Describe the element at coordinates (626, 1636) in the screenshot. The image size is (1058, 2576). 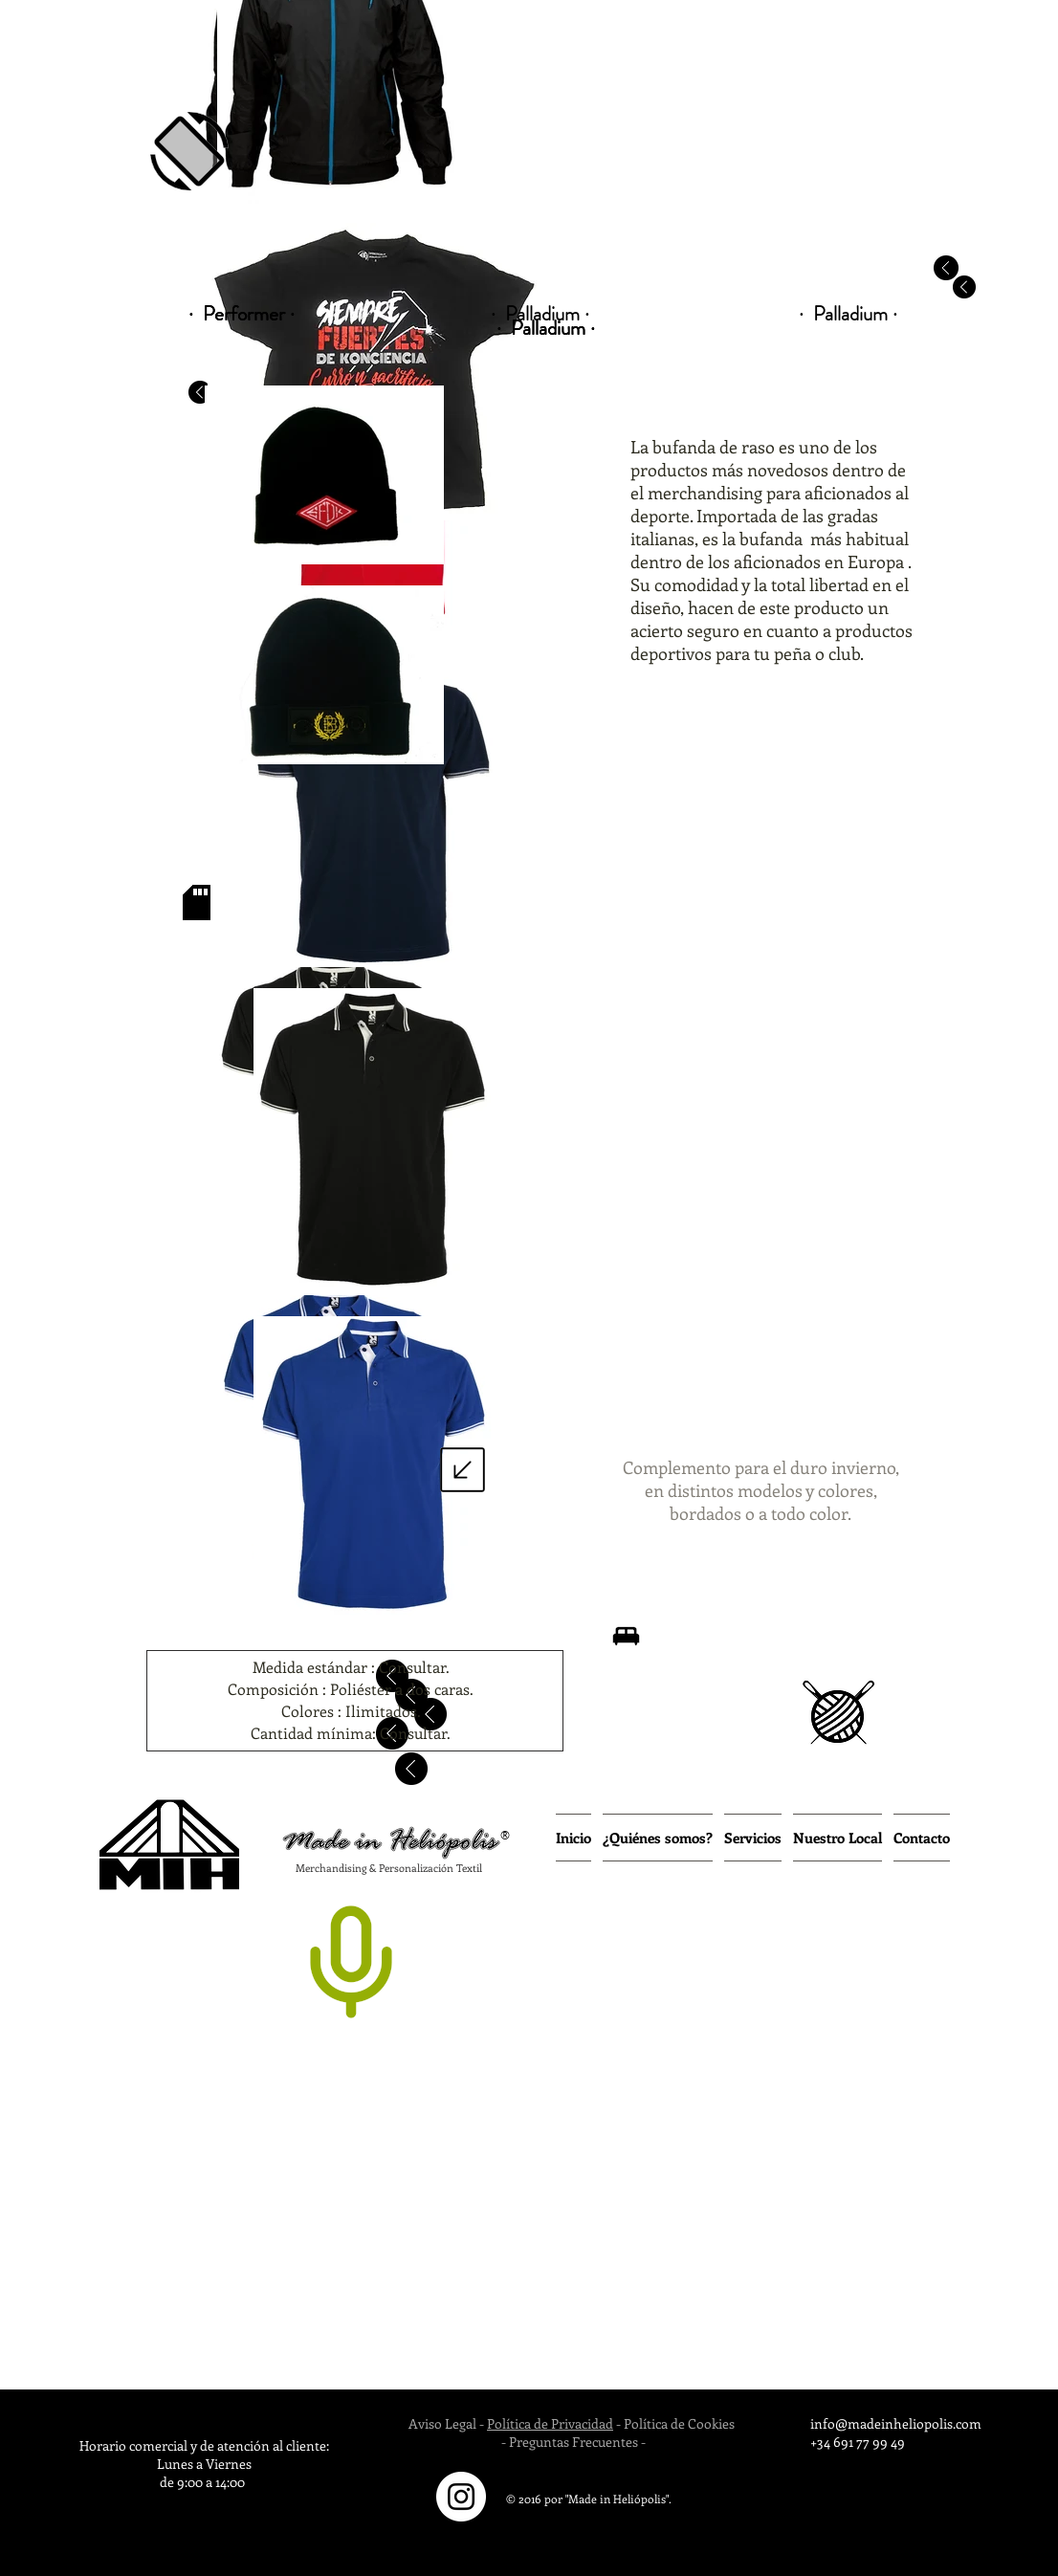
I see `view hotel room or accommodation options` at that location.